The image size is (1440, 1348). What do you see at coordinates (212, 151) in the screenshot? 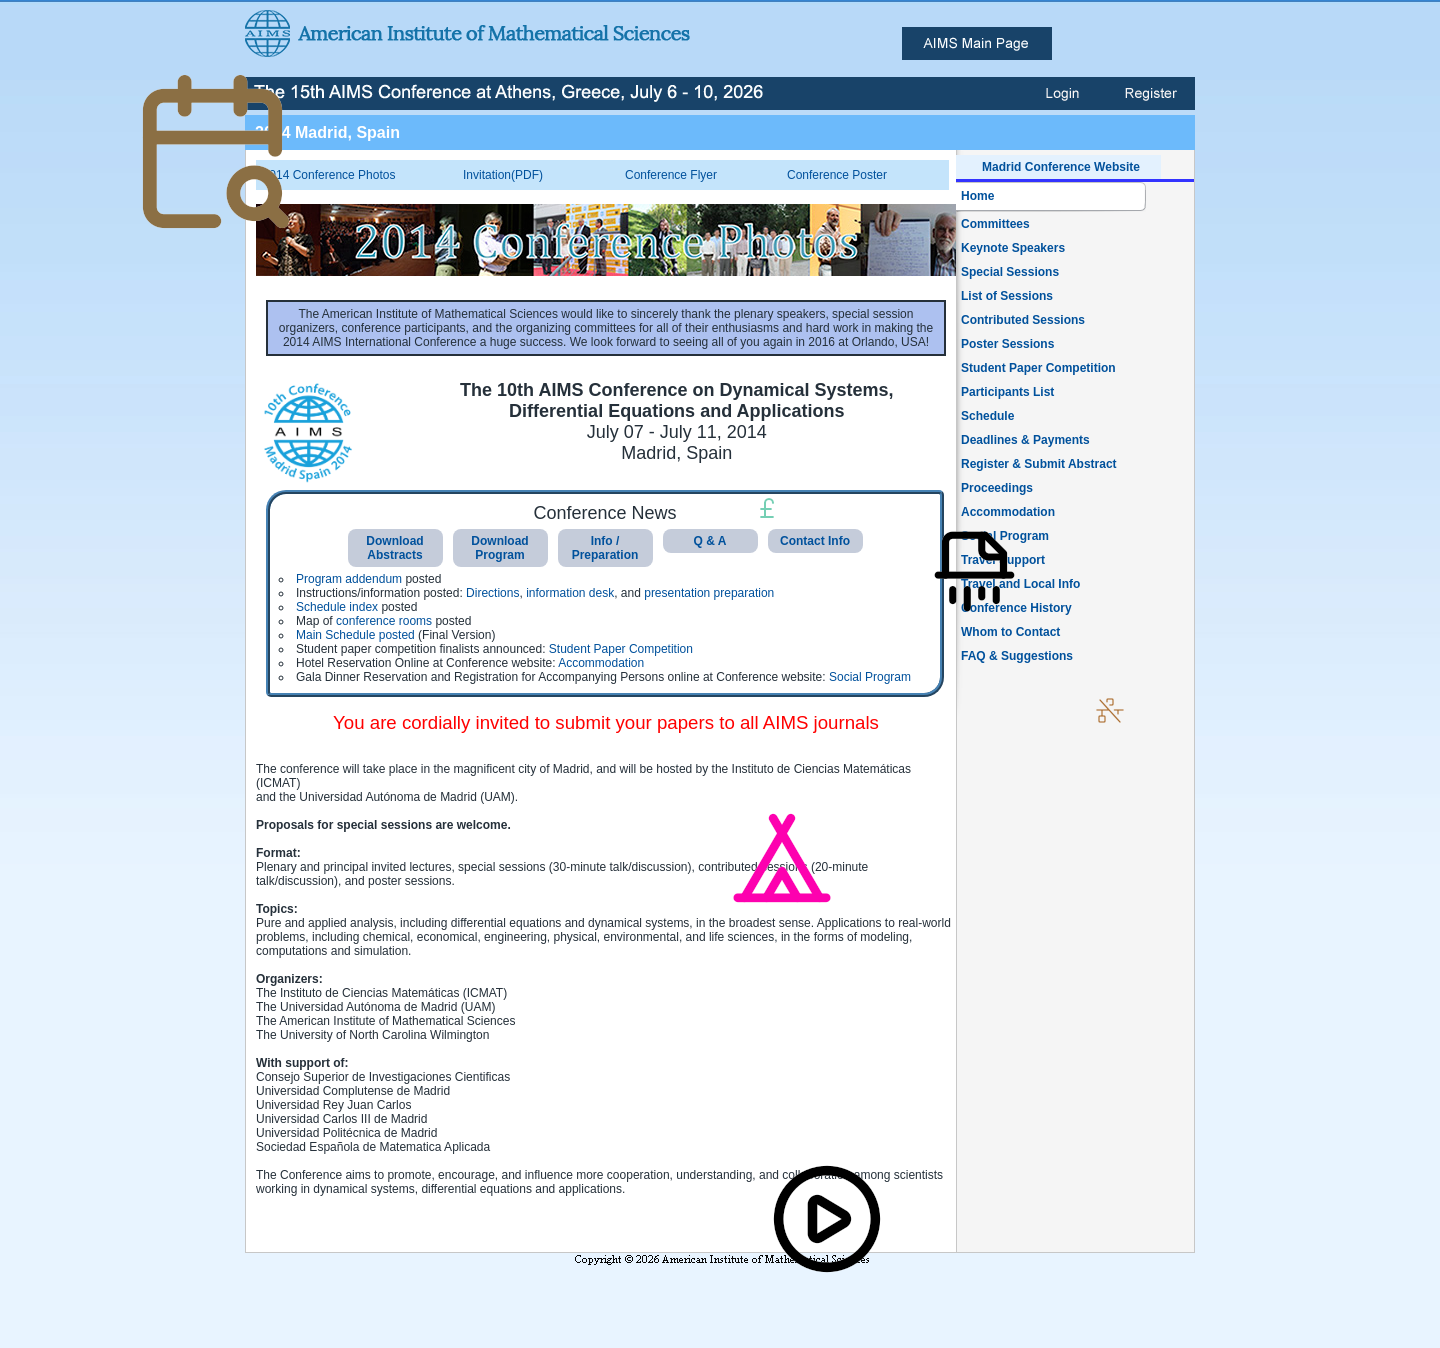
I see `search for events or dates in calendar` at bounding box center [212, 151].